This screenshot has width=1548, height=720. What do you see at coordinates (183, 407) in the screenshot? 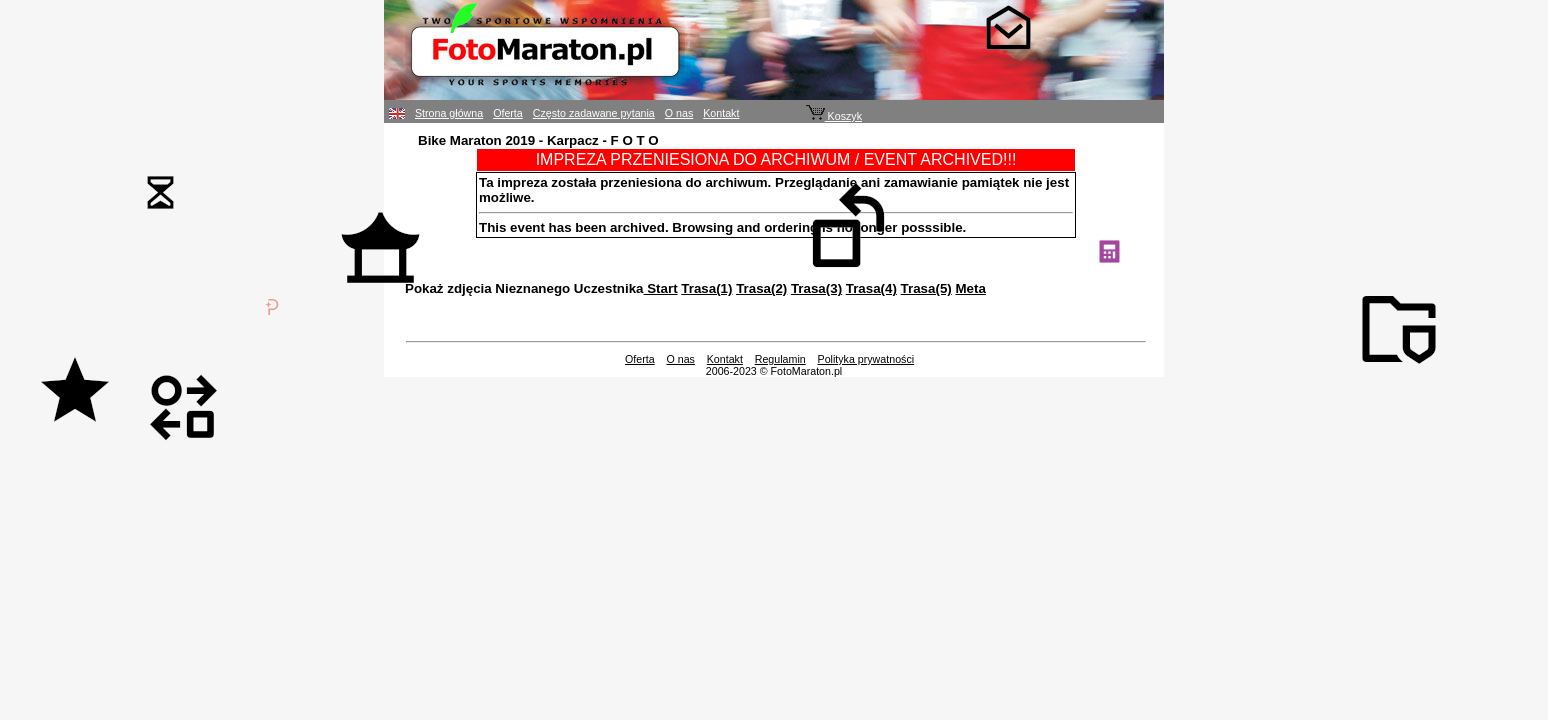
I see `swap or exchange between two items` at bounding box center [183, 407].